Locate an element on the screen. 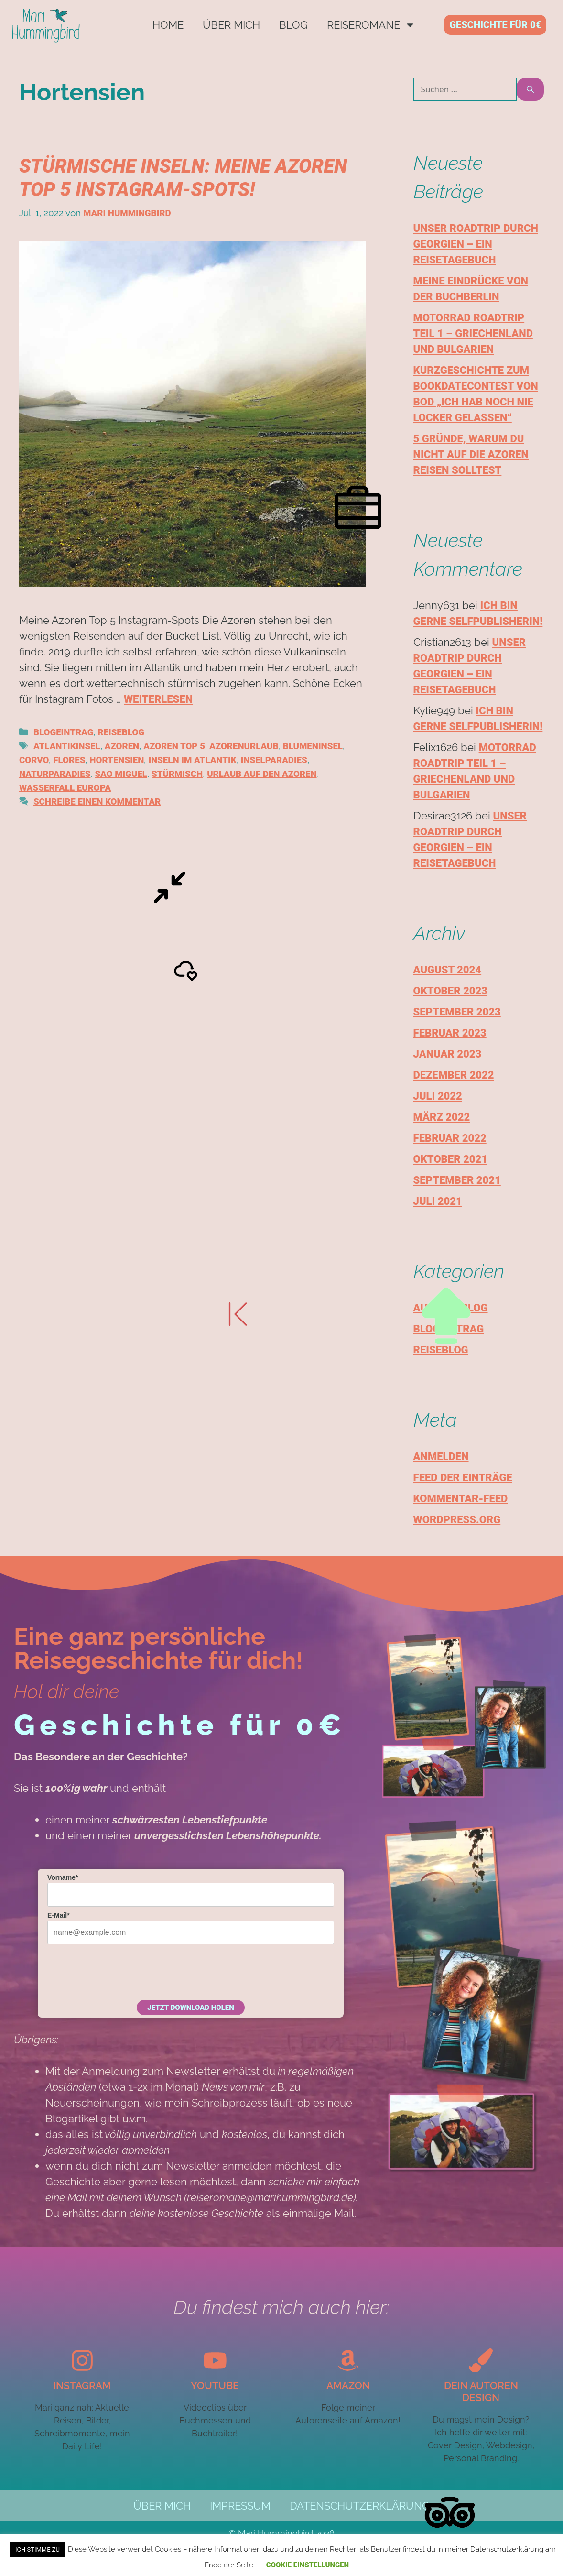 The height and width of the screenshot is (2576, 563). navigate to the first item or beginning is located at coordinates (237, 1314).